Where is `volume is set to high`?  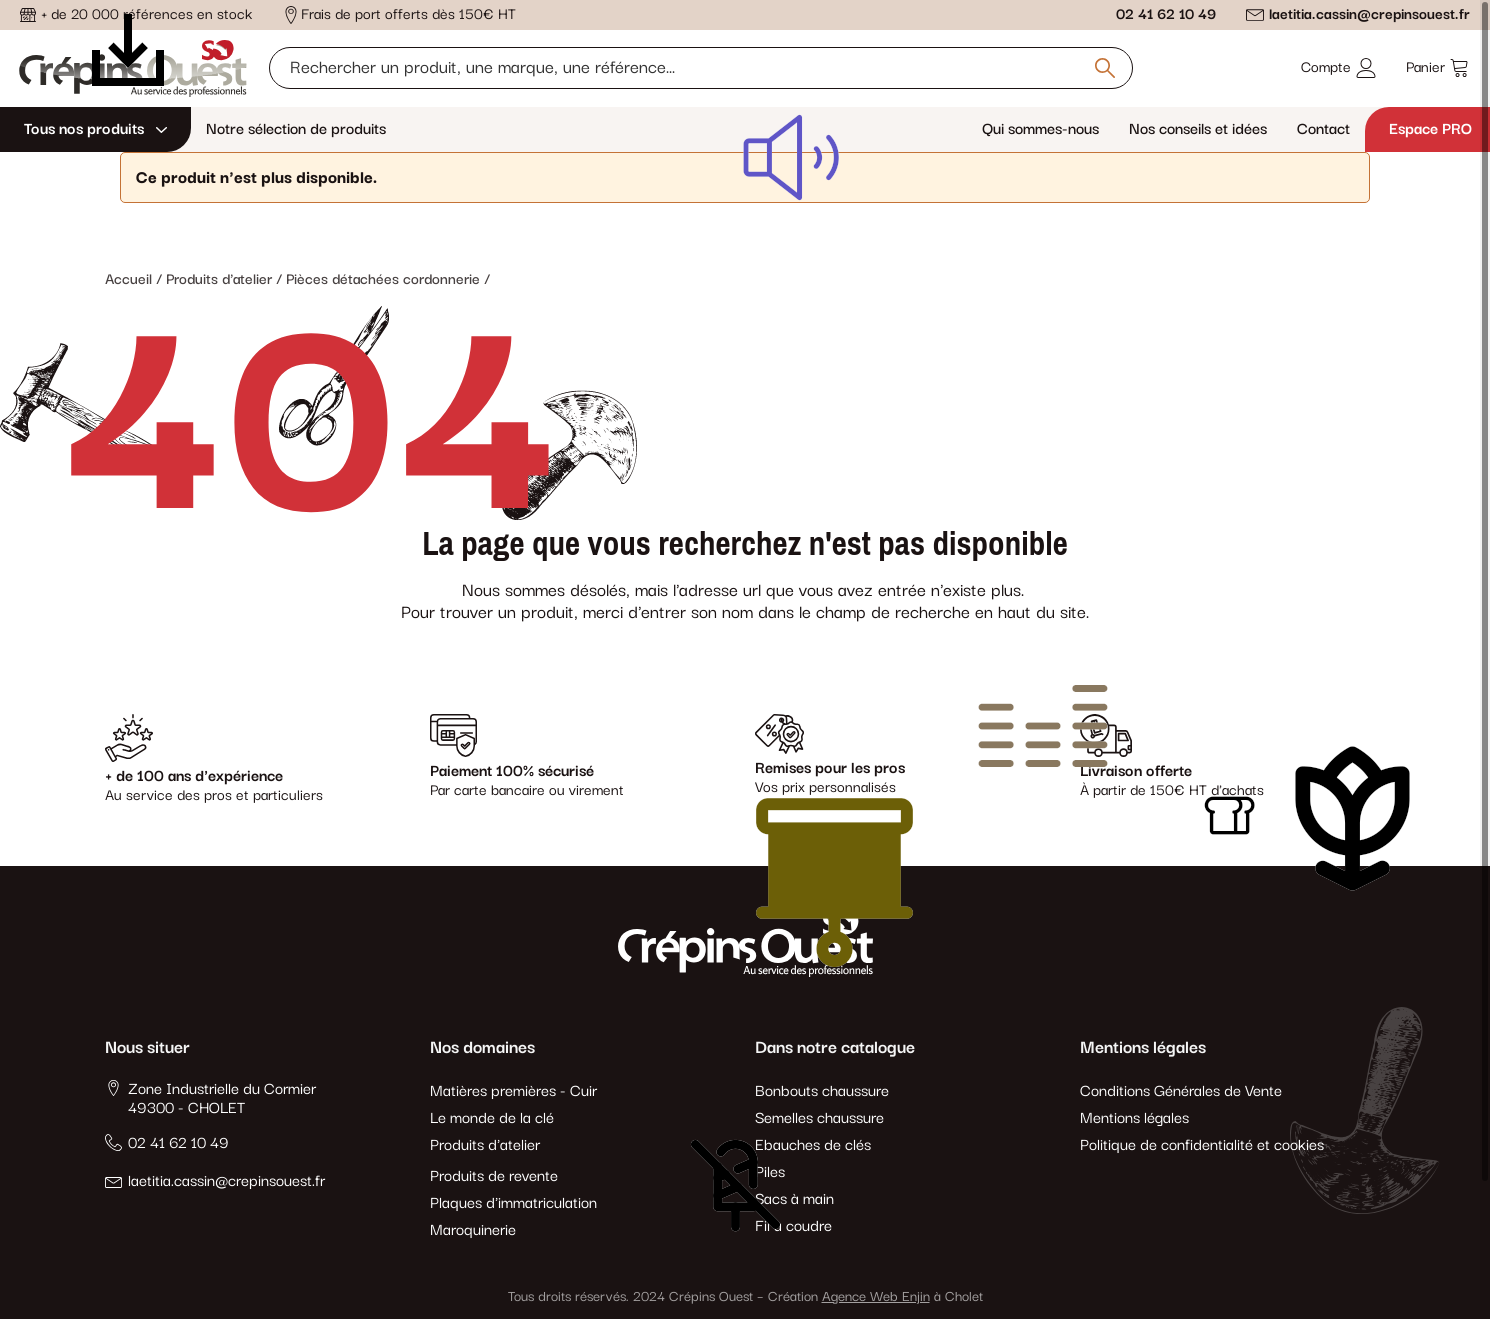 volume is set to high is located at coordinates (789, 157).